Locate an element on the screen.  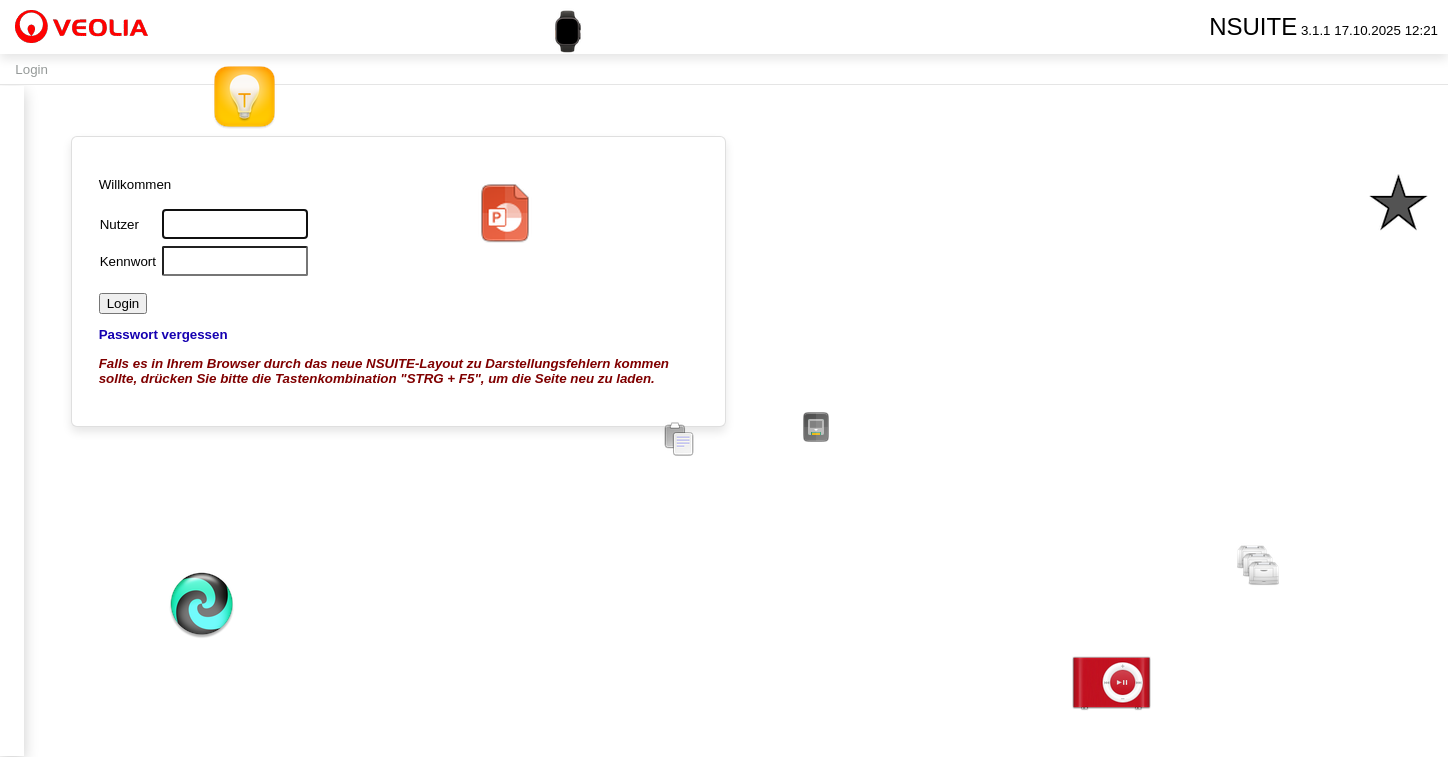
disk erasing or secure wipe in progress is located at coordinates (202, 604).